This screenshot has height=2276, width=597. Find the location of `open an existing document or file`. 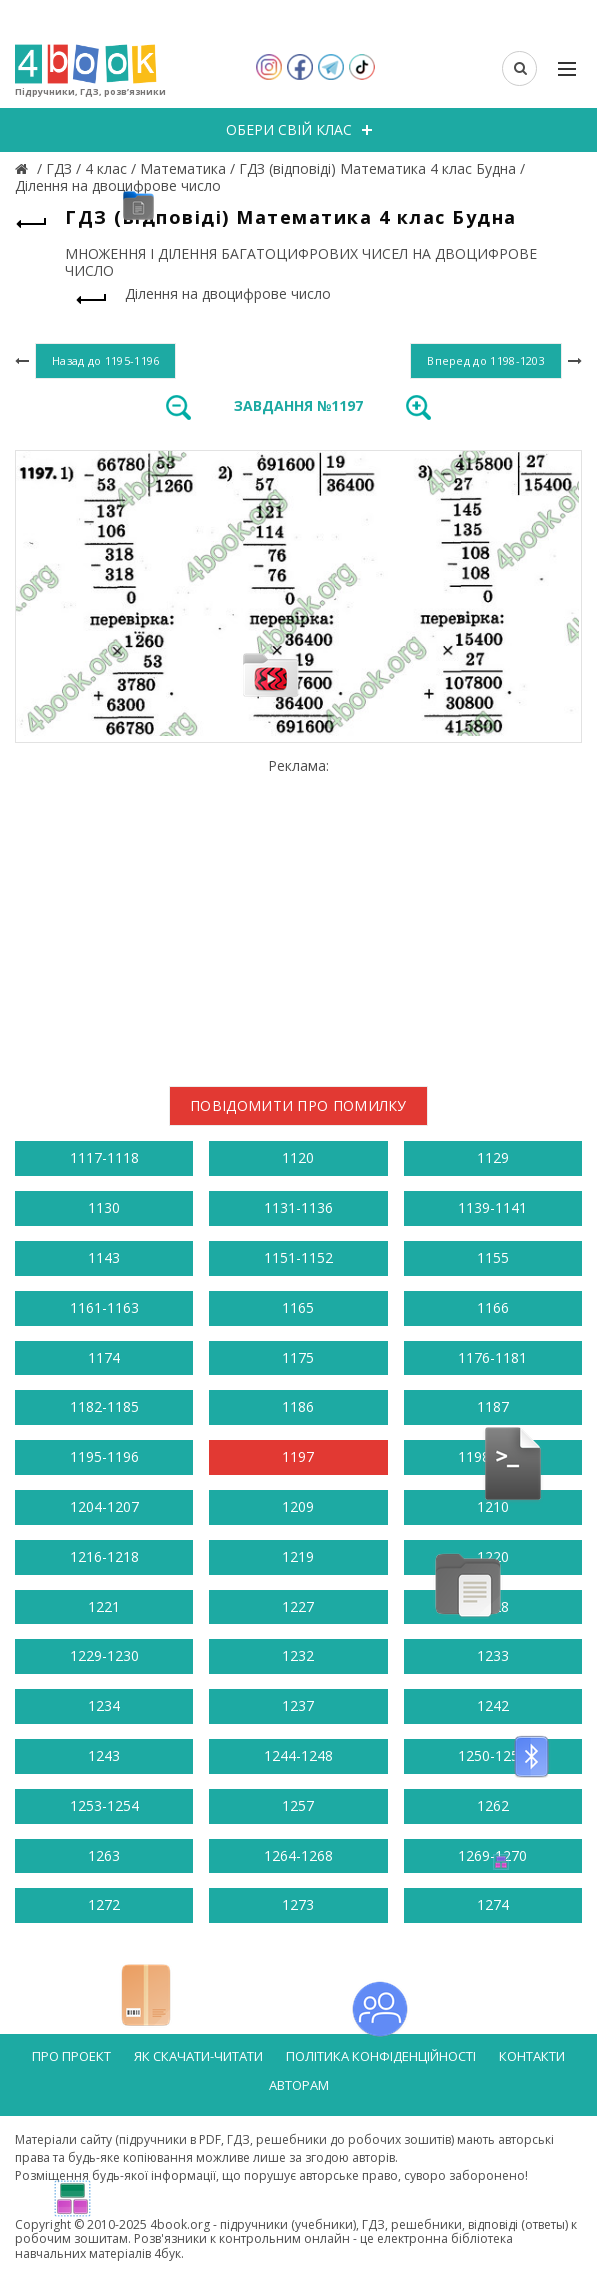

open an existing document or file is located at coordinates (468, 1584).